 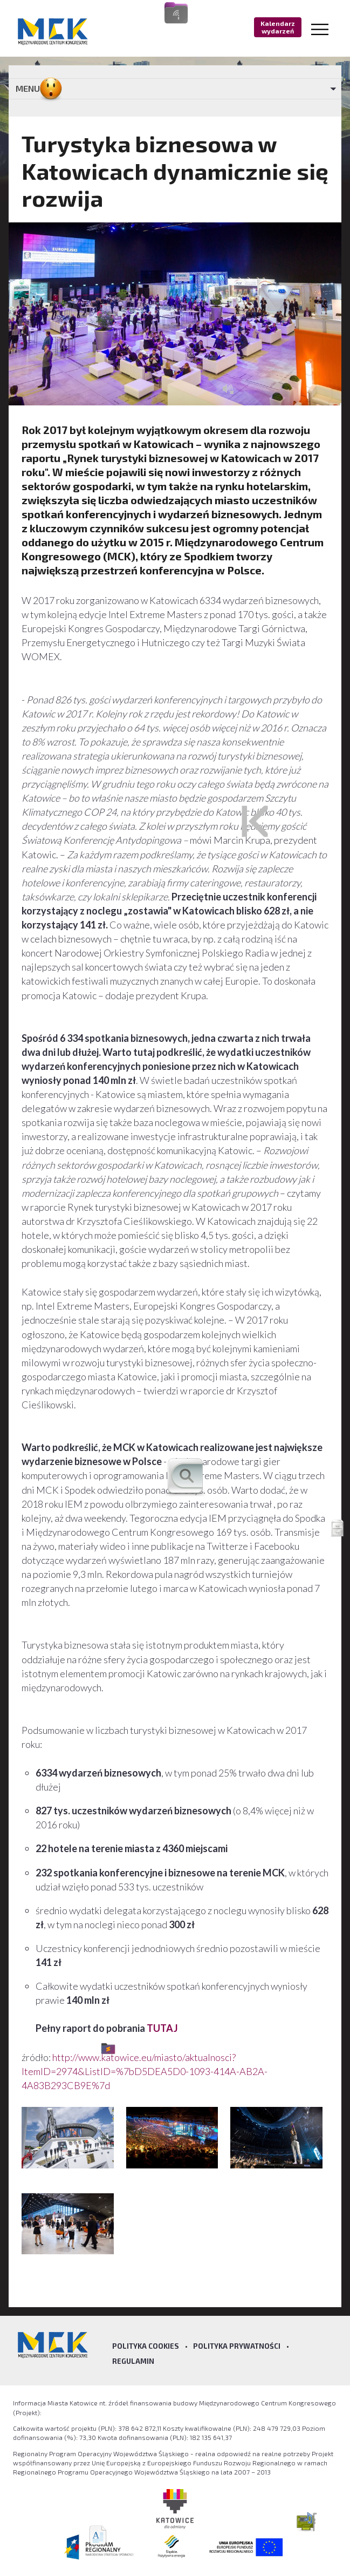 What do you see at coordinates (306, 2521) in the screenshot?
I see `audio or sound card hardware device` at bounding box center [306, 2521].